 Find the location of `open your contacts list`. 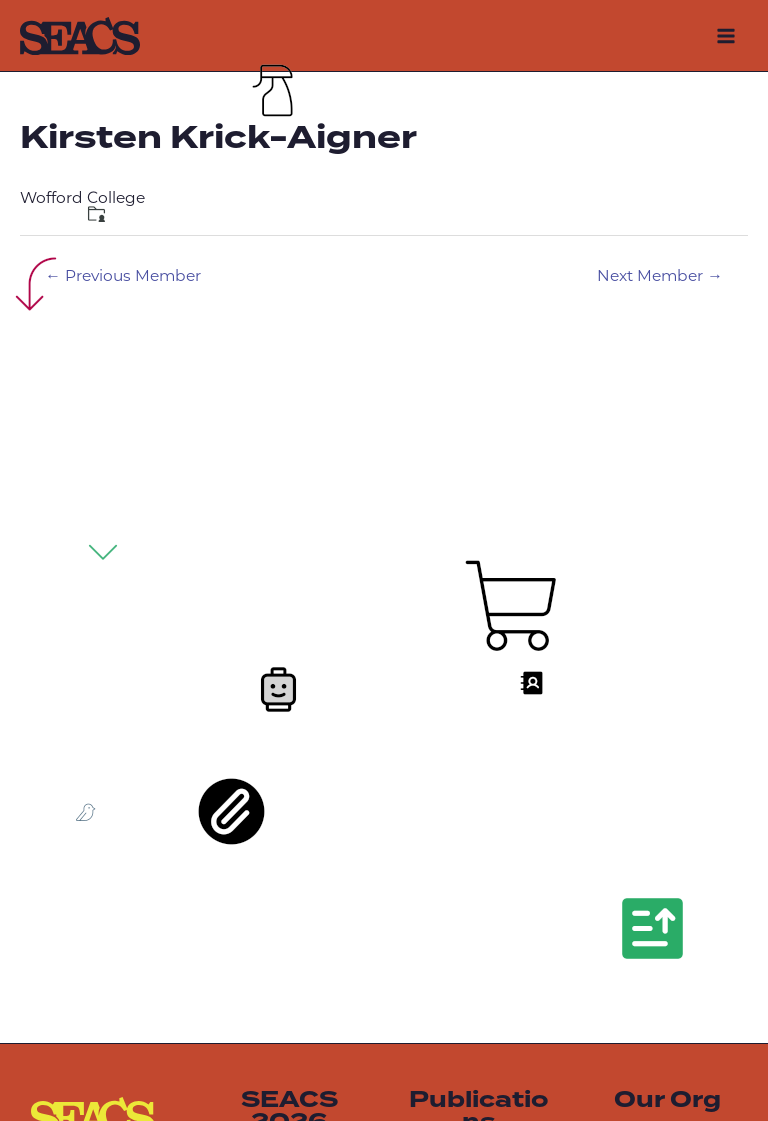

open your contacts list is located at coordinates (532, 683).